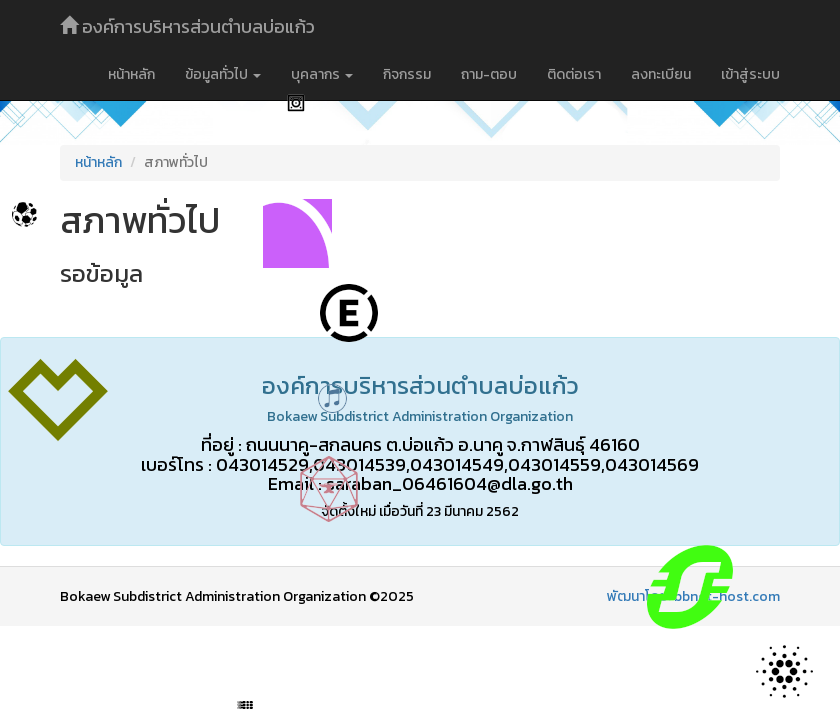 This screenshot has width=840, height=720. Describe the element at coordinates (297, 233) in the screenshot. I see `open zerodha trading app` at that location.